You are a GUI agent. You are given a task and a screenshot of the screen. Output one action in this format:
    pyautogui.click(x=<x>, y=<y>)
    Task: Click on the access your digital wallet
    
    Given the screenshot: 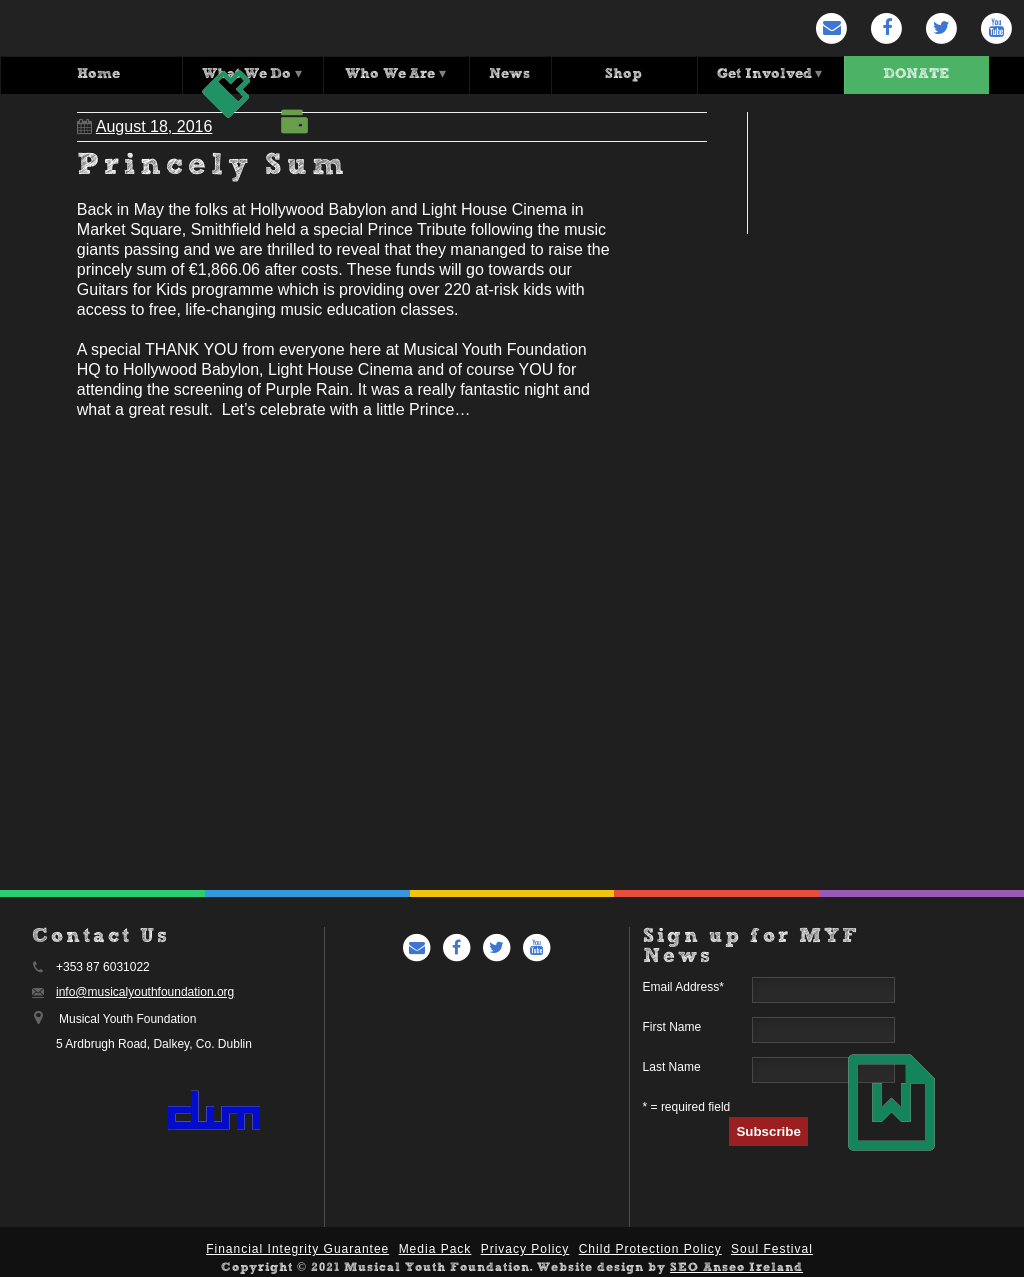 What is the action you would take?
    pyautogui.click(x=294, y=121)
    